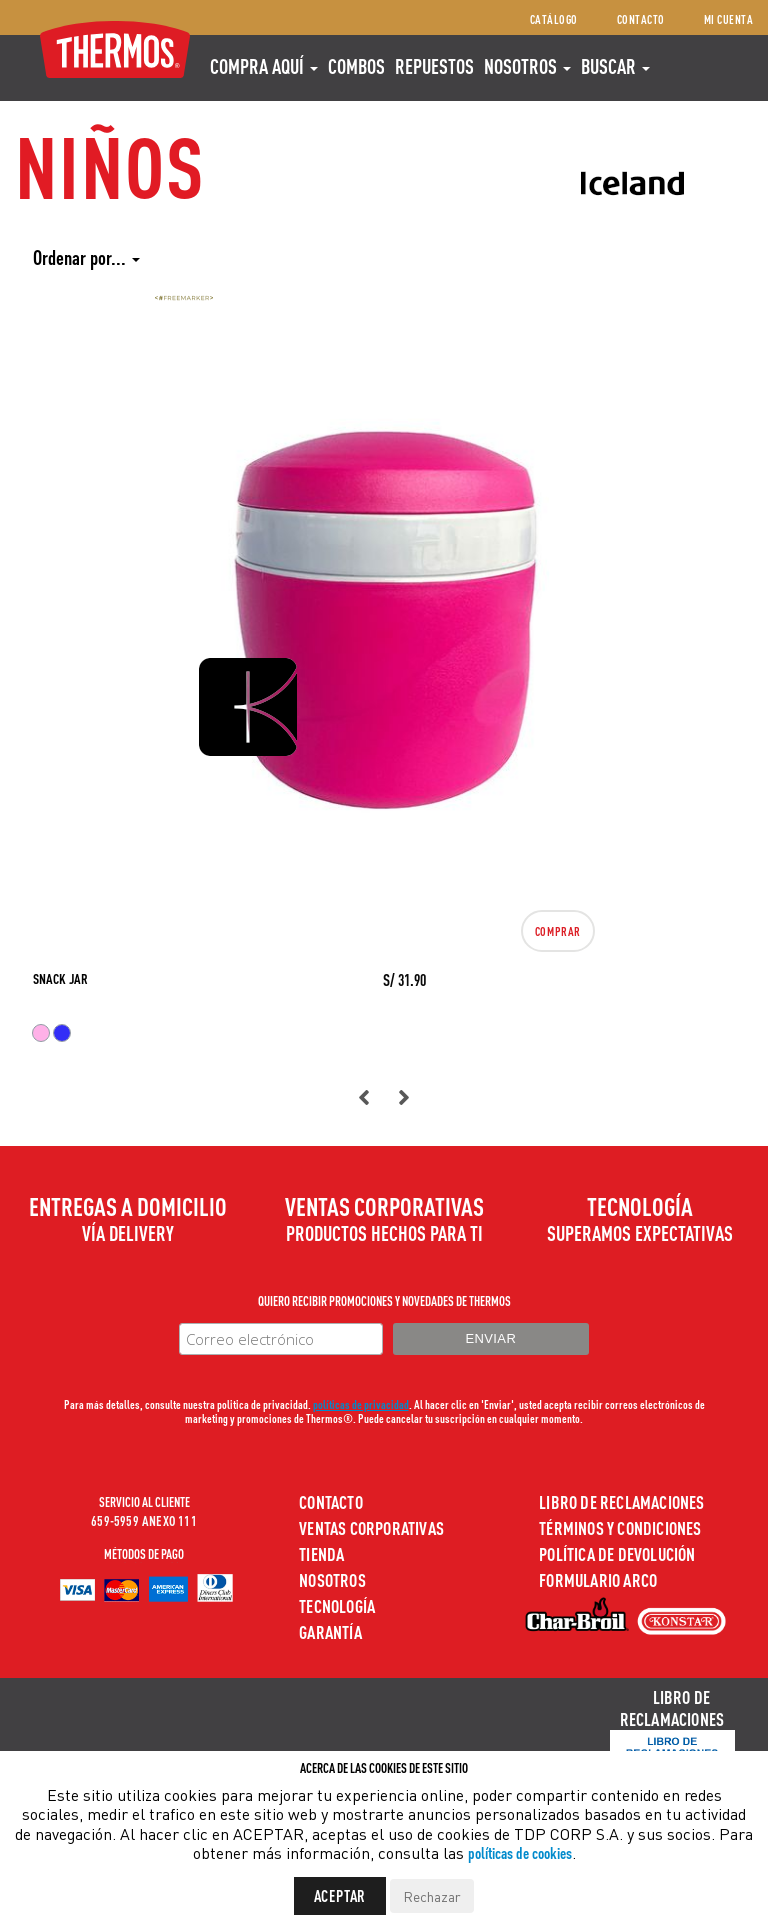 This screenshot has width=768, height=1930. What do you see at coordinates (632, 183) in the screenshot?
I see `Iceland grocery store brand logo` at bounding box center [632, 183].